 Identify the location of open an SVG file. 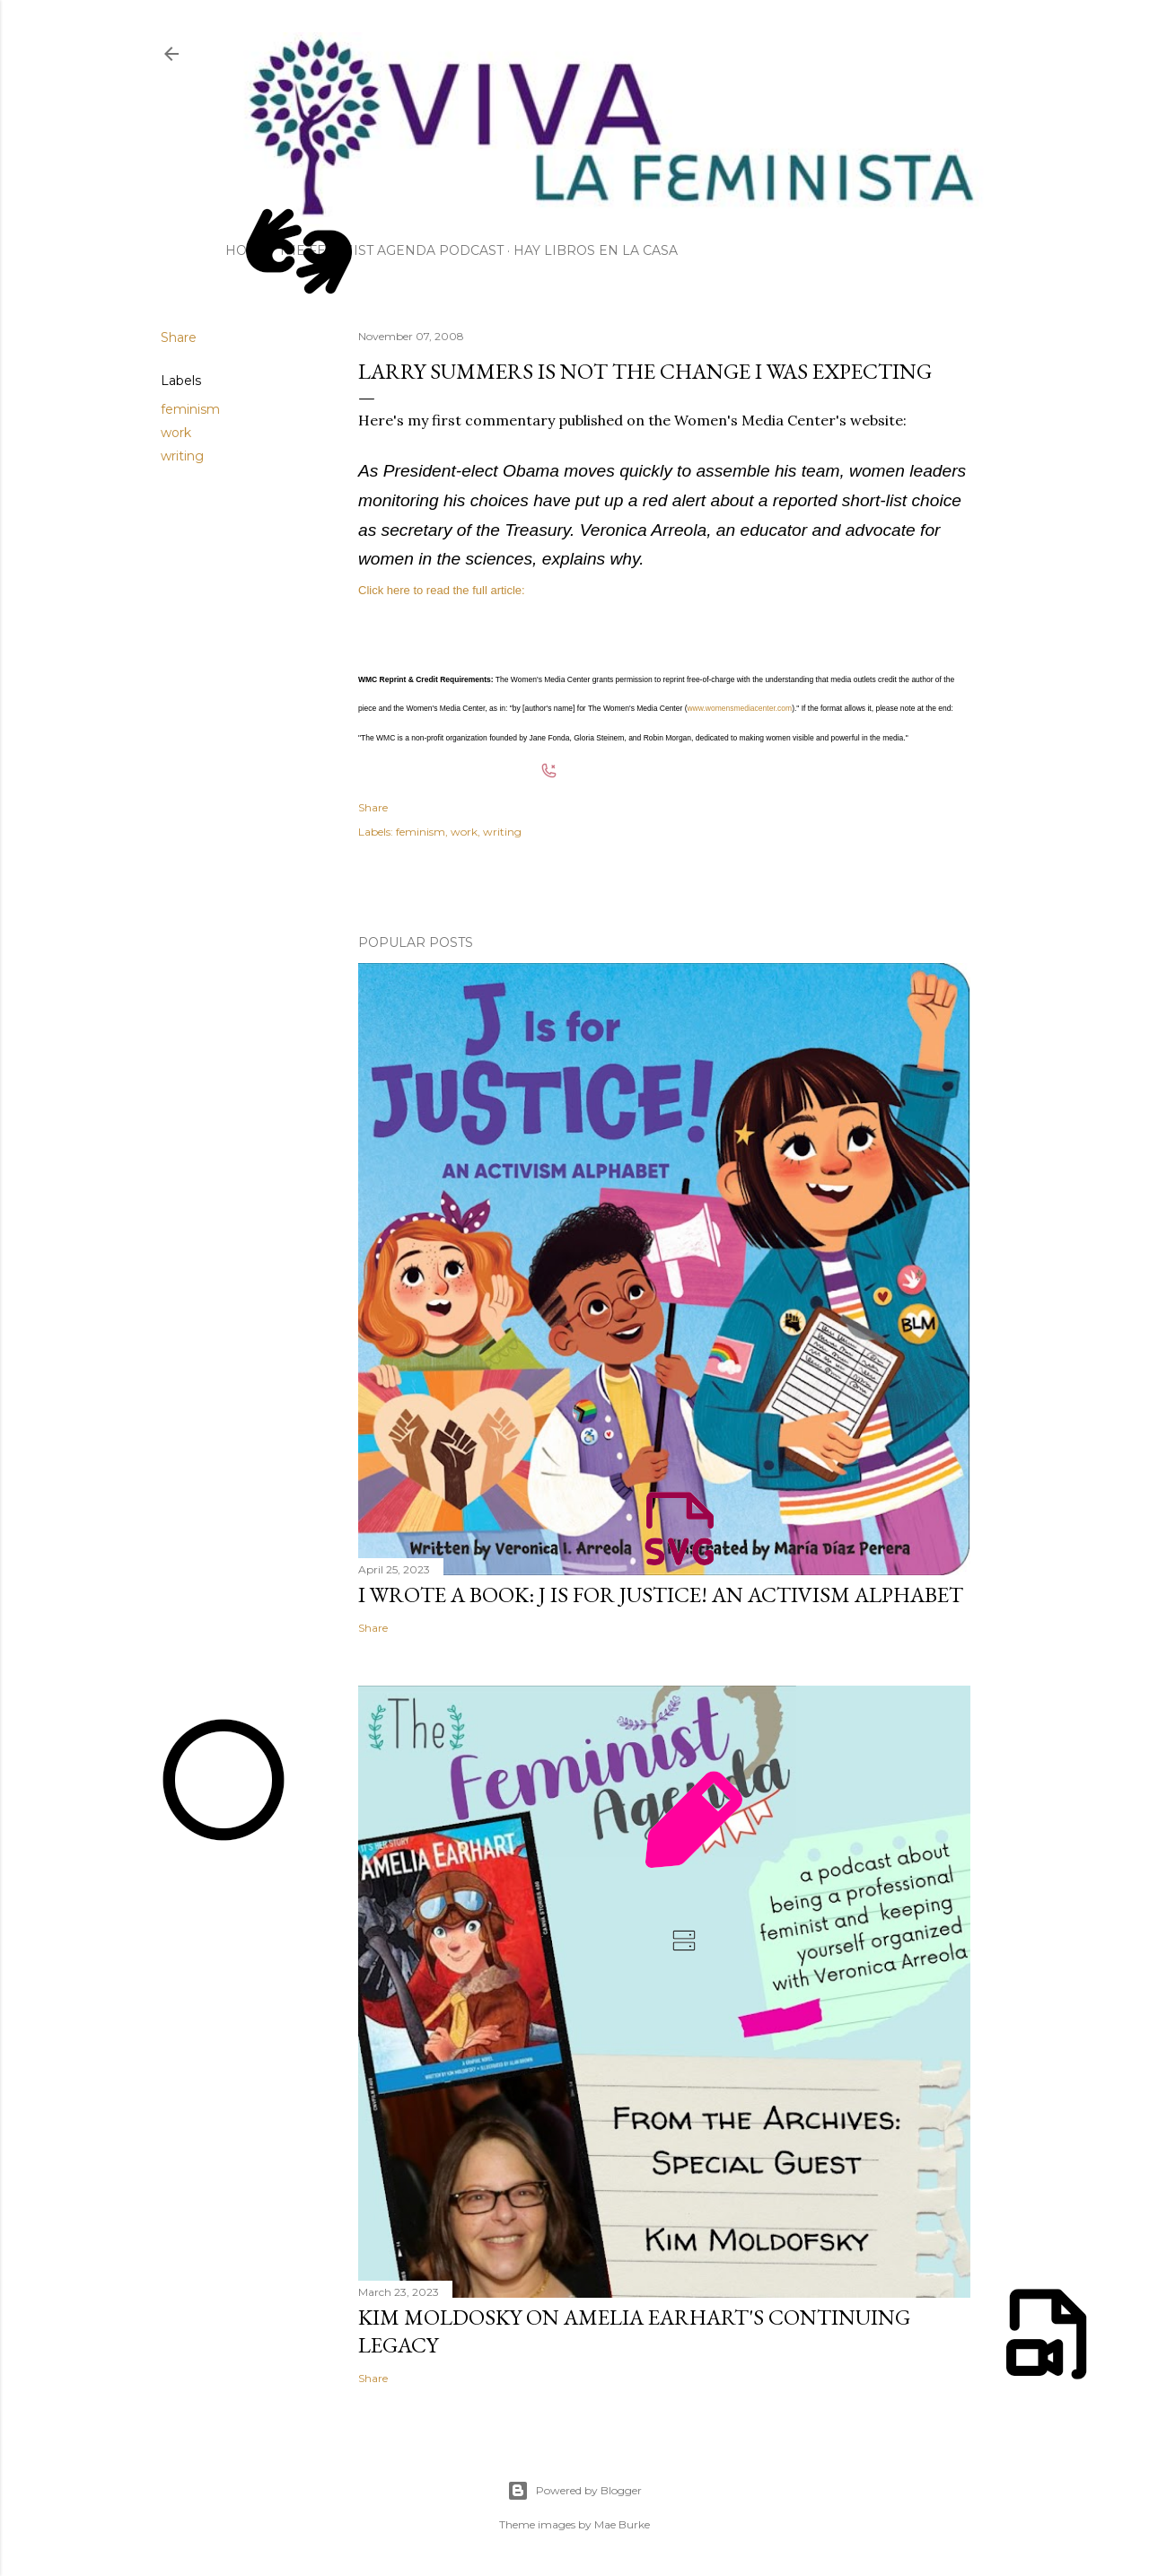
(680, 1531).